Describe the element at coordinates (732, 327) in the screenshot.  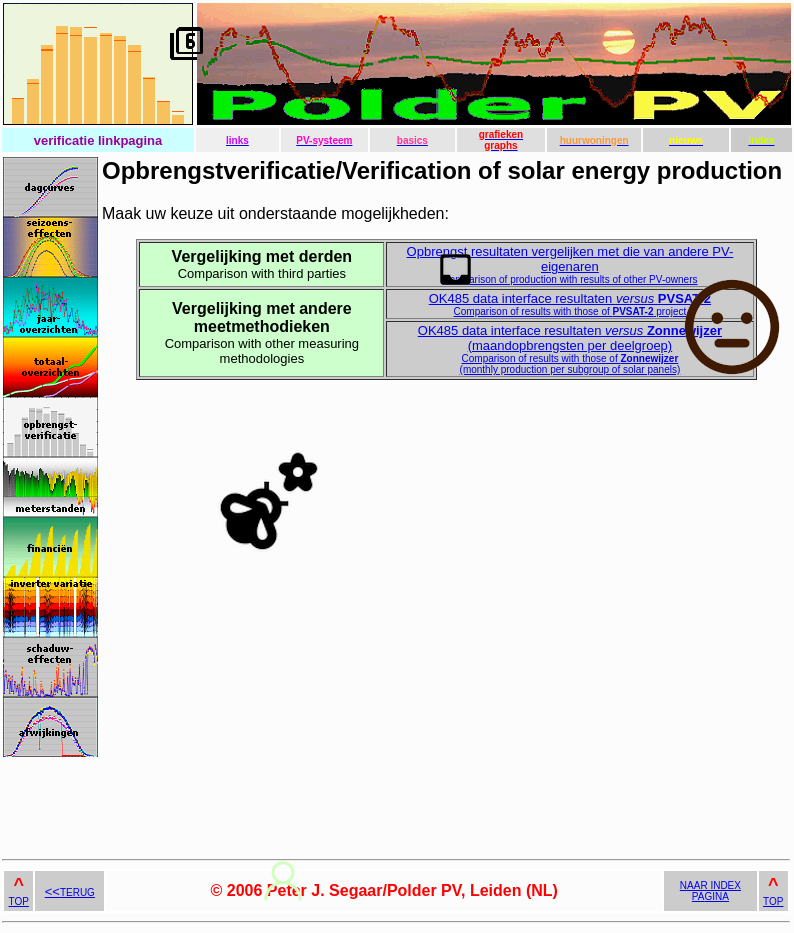
I see `indicate neutral or average rating` at that location.